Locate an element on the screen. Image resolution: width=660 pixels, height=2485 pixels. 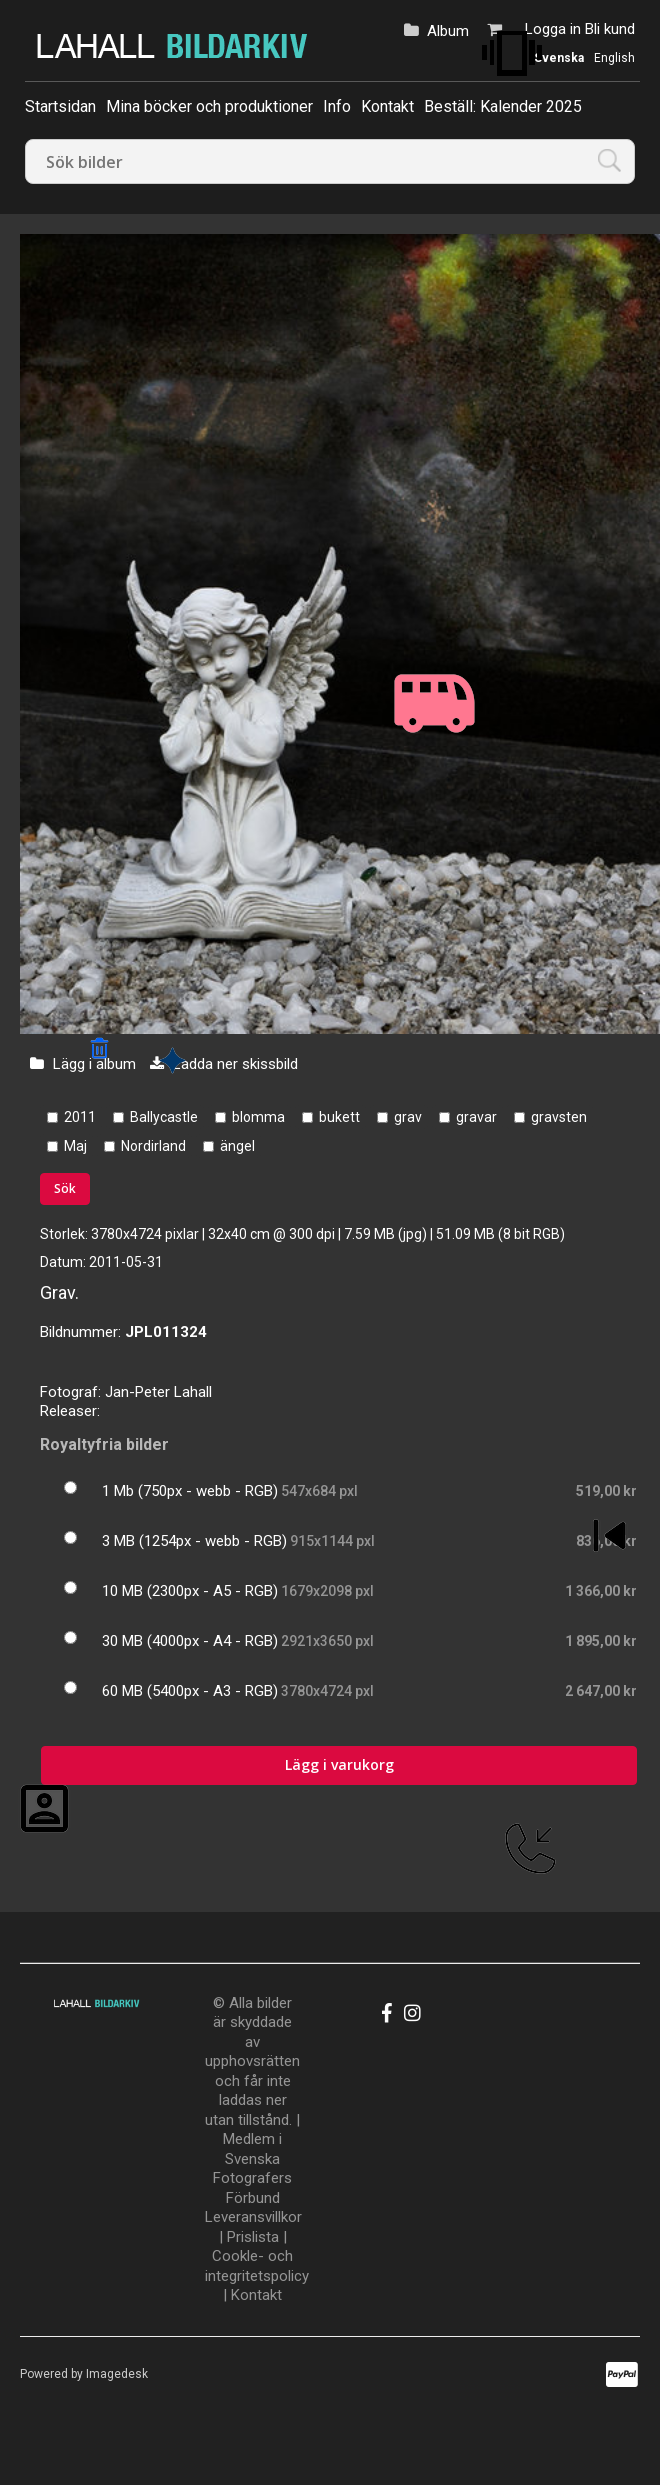
incoming call notification is located at coordinates (531, 1847).